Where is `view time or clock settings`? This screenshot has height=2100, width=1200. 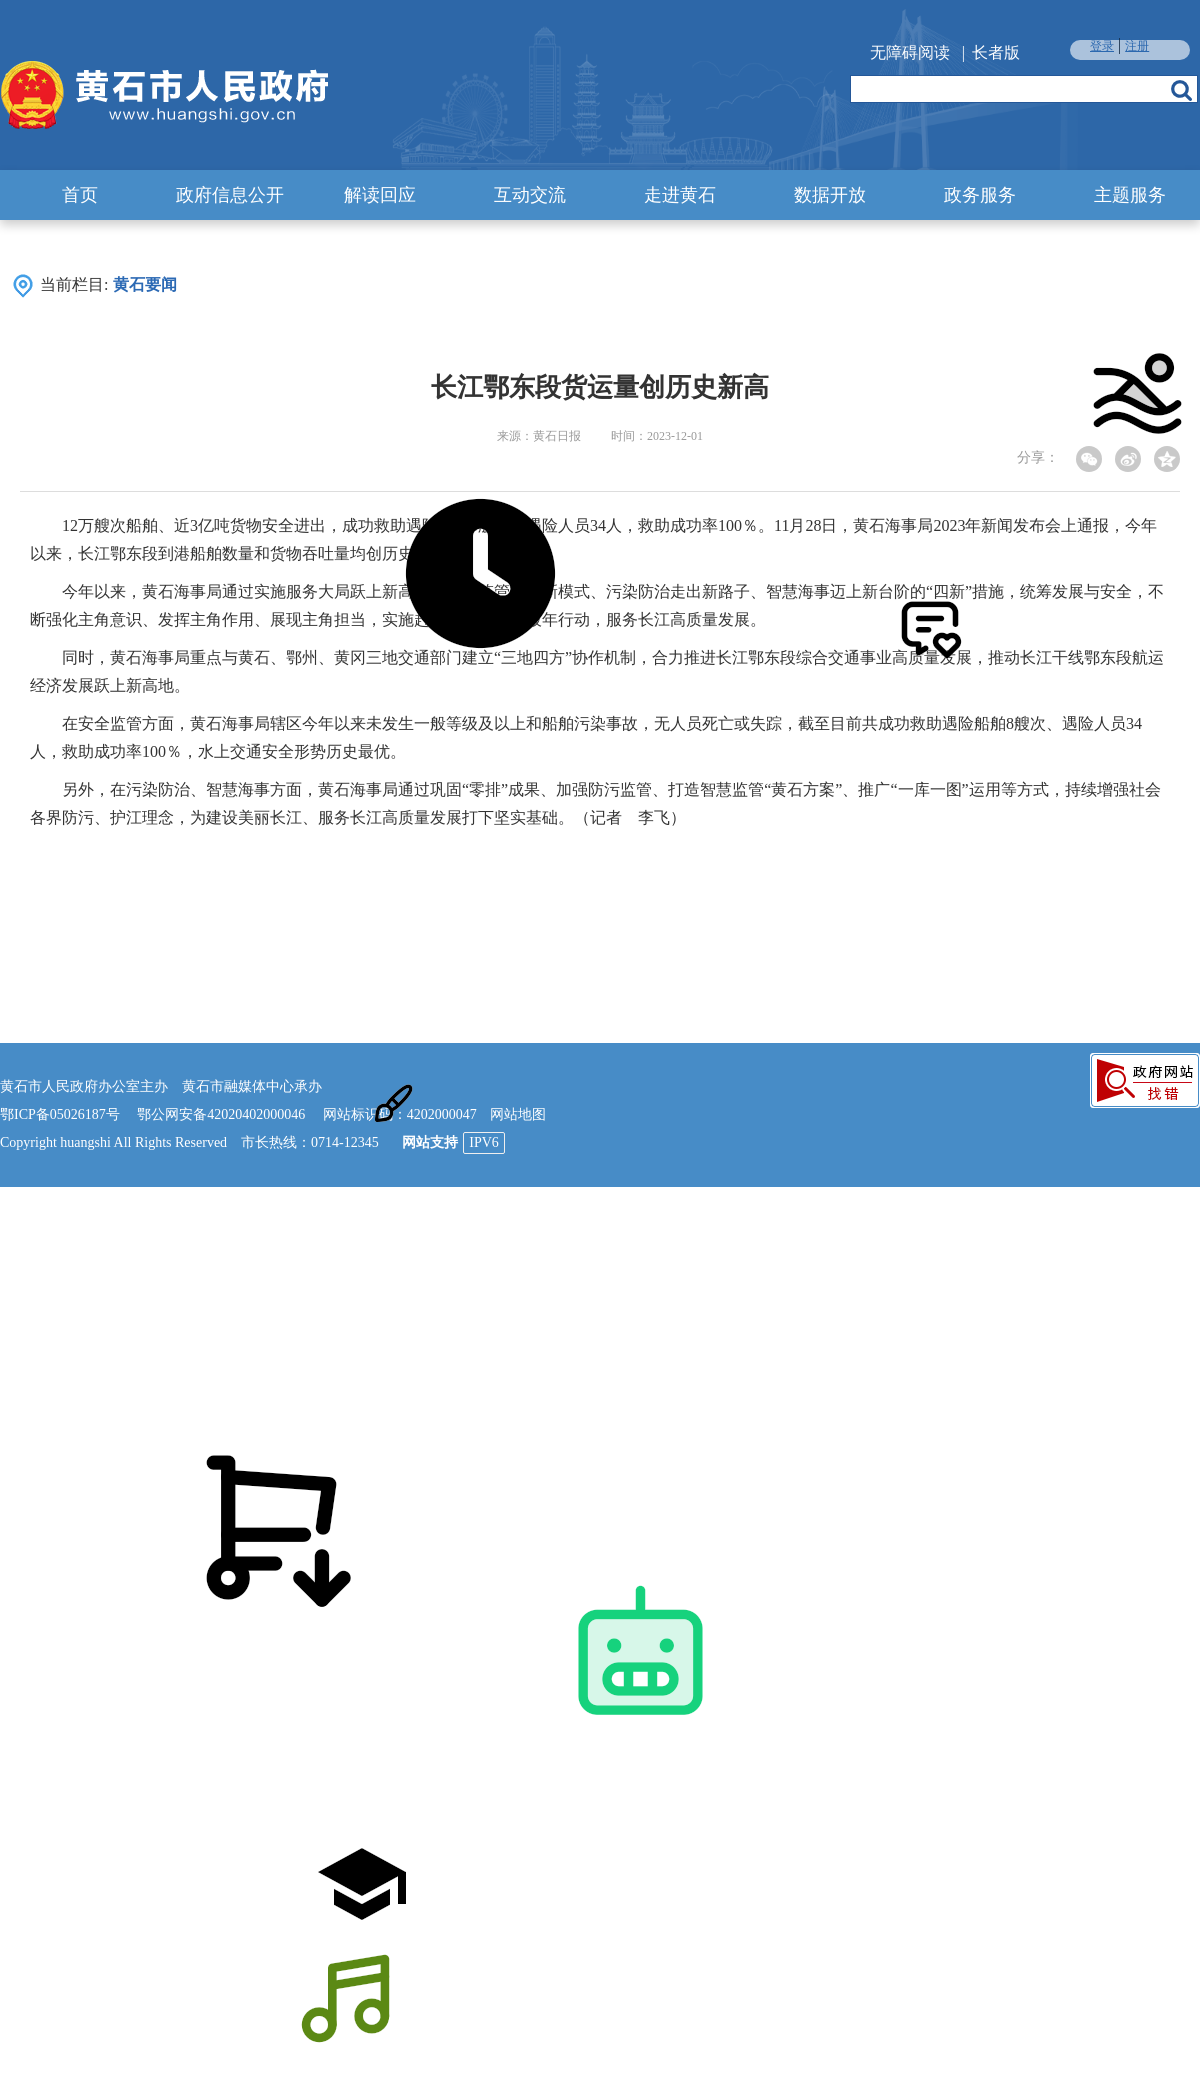 view time or clock settings is located at coordinates (480, 573).